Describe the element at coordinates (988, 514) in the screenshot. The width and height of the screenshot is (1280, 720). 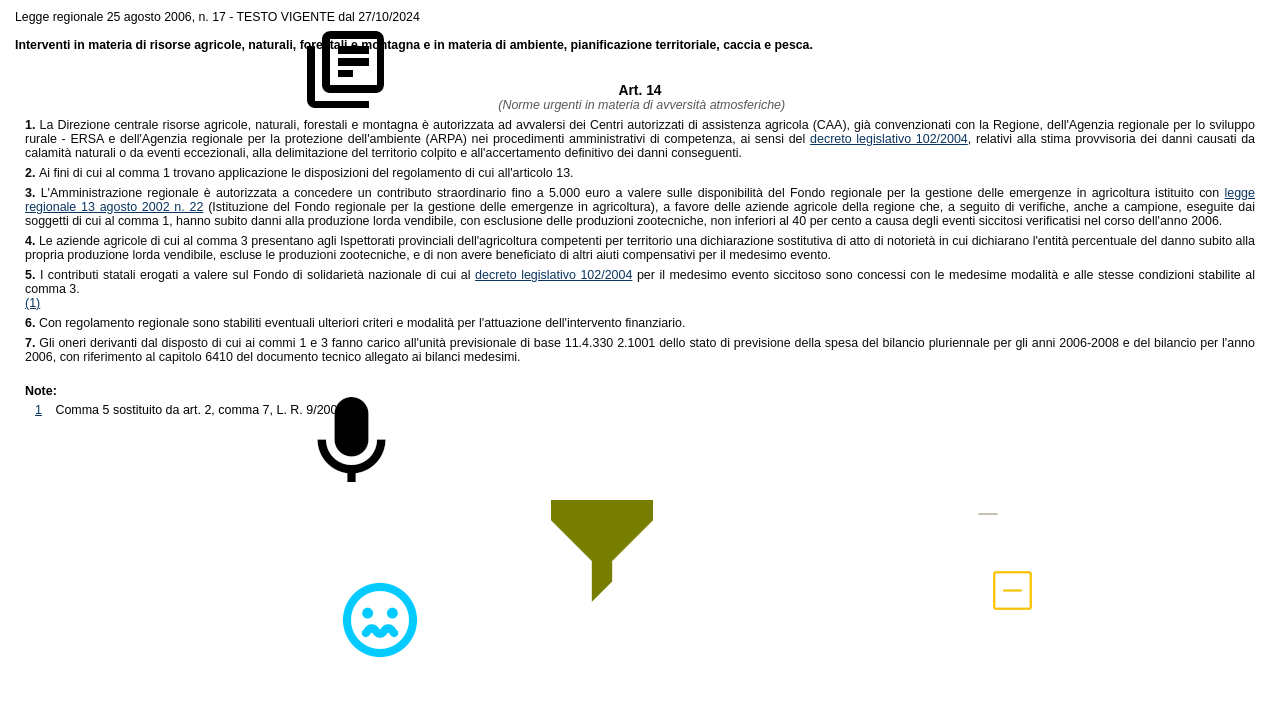
I see `decrease quantity or value` at that location.